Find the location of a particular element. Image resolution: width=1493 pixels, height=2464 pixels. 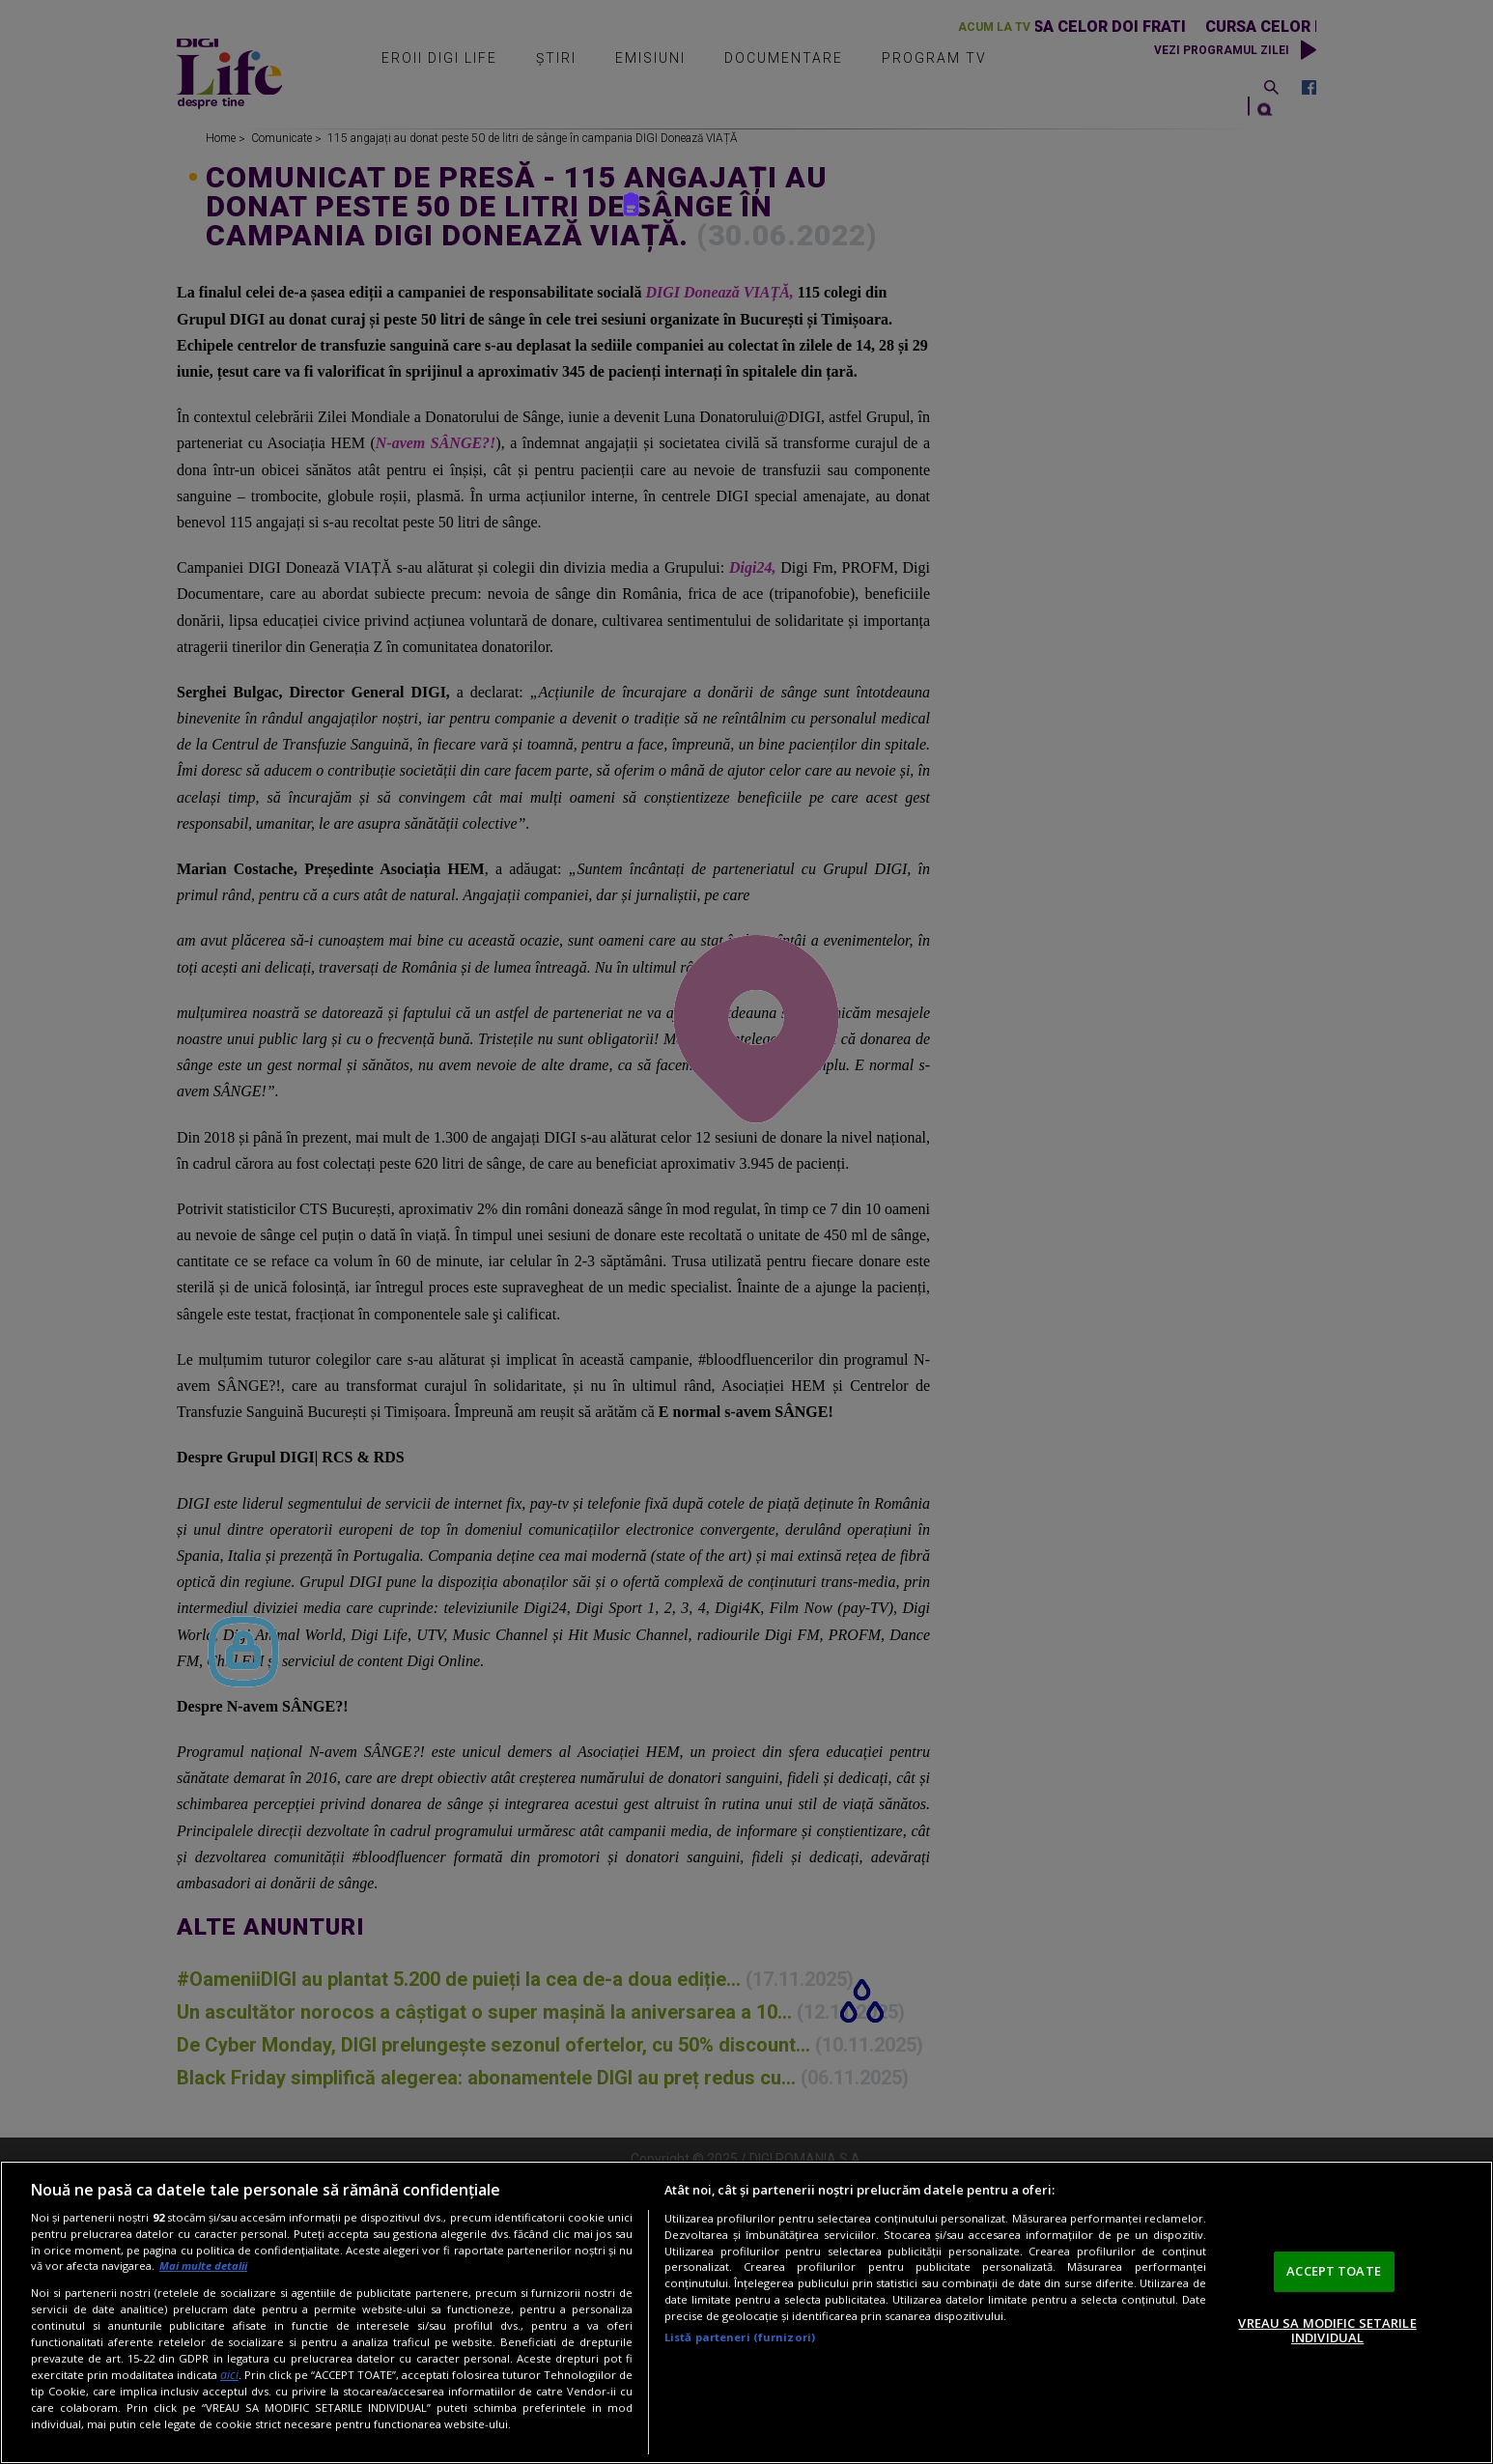

indicates a locked or secured item is located at coordinates (243, 1652).